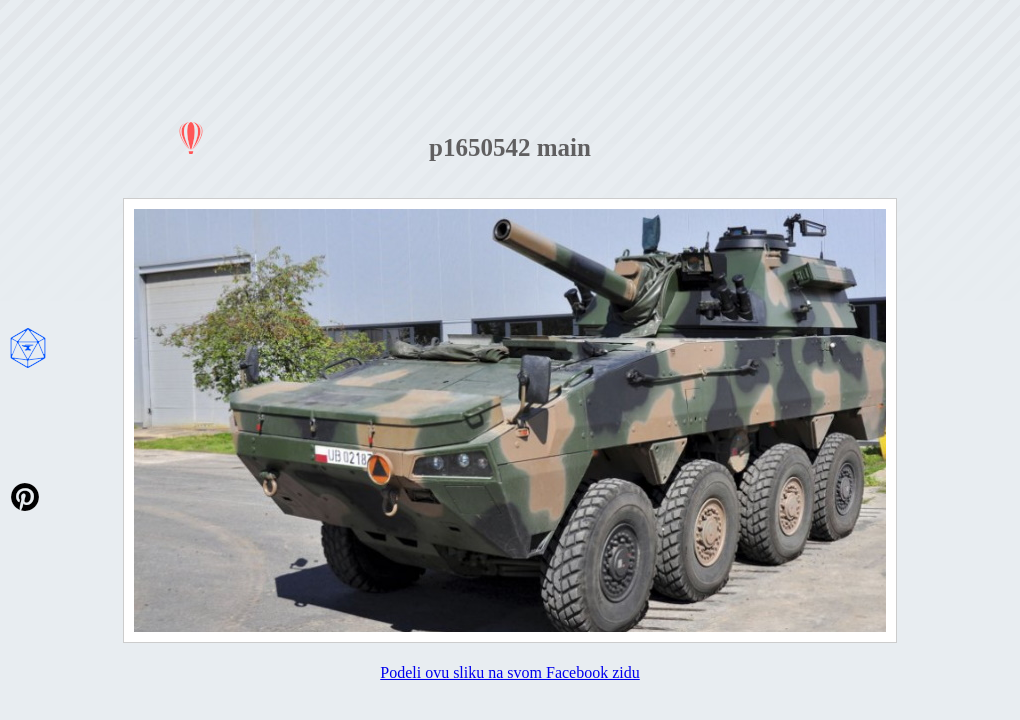  Describe the element at coordinates (28, 348) in the screenshot. I see `launch Foundry Virtual Tabletop application` at that location.